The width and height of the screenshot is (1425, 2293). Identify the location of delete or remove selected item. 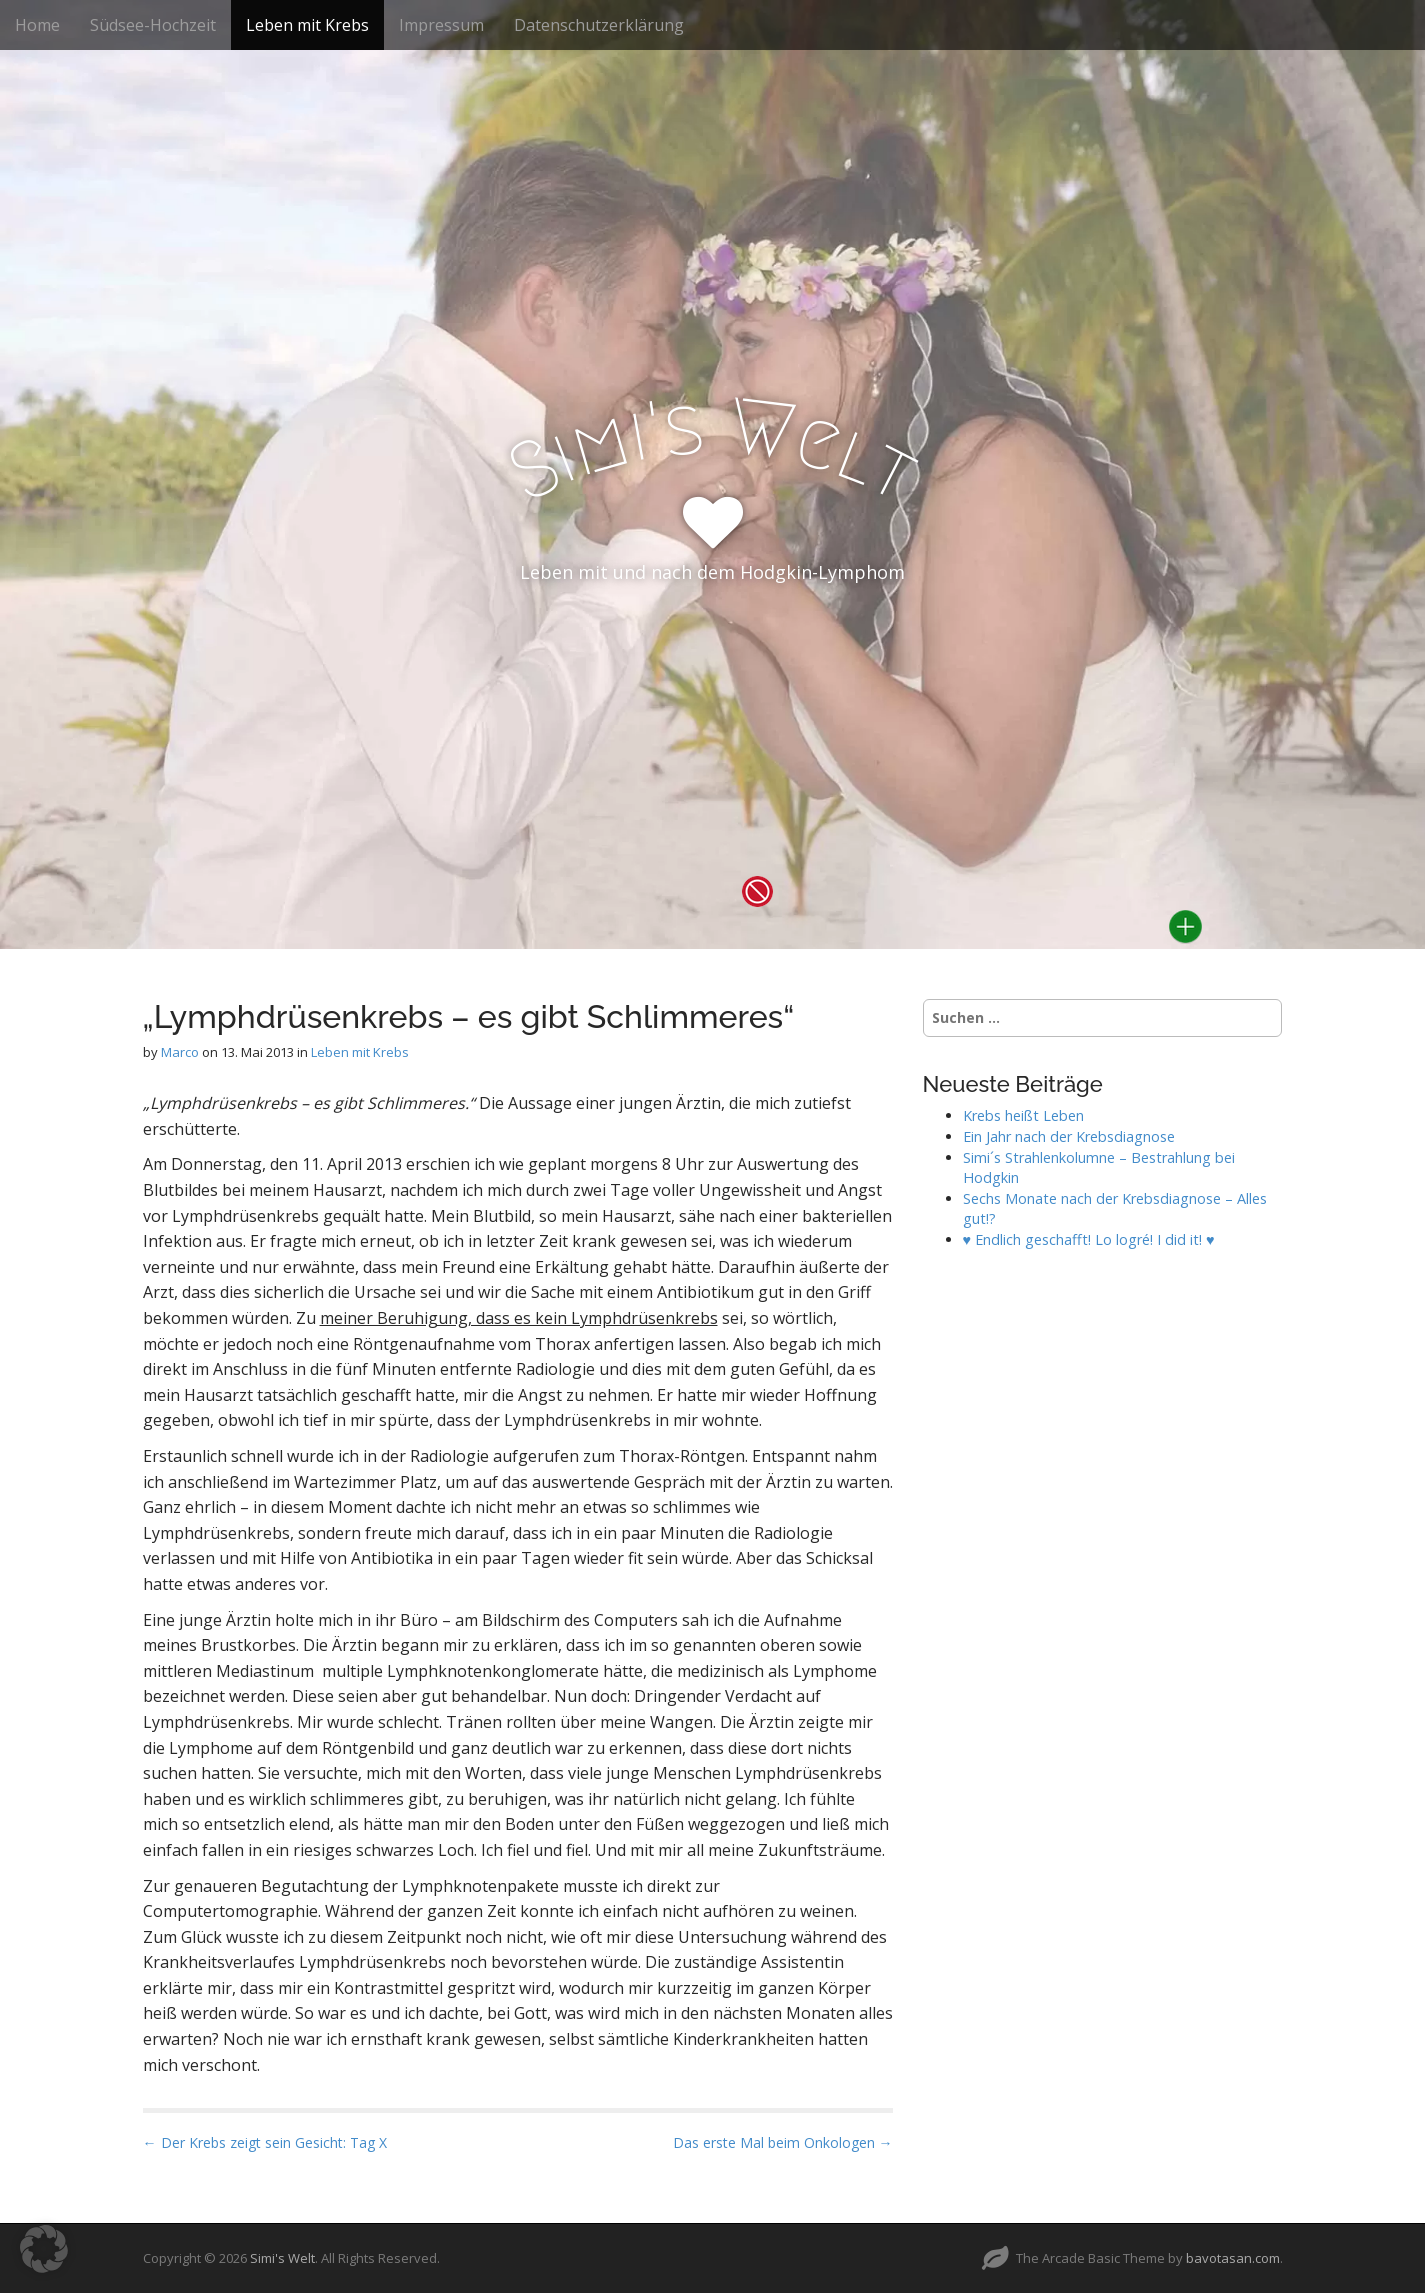
(757, 891).